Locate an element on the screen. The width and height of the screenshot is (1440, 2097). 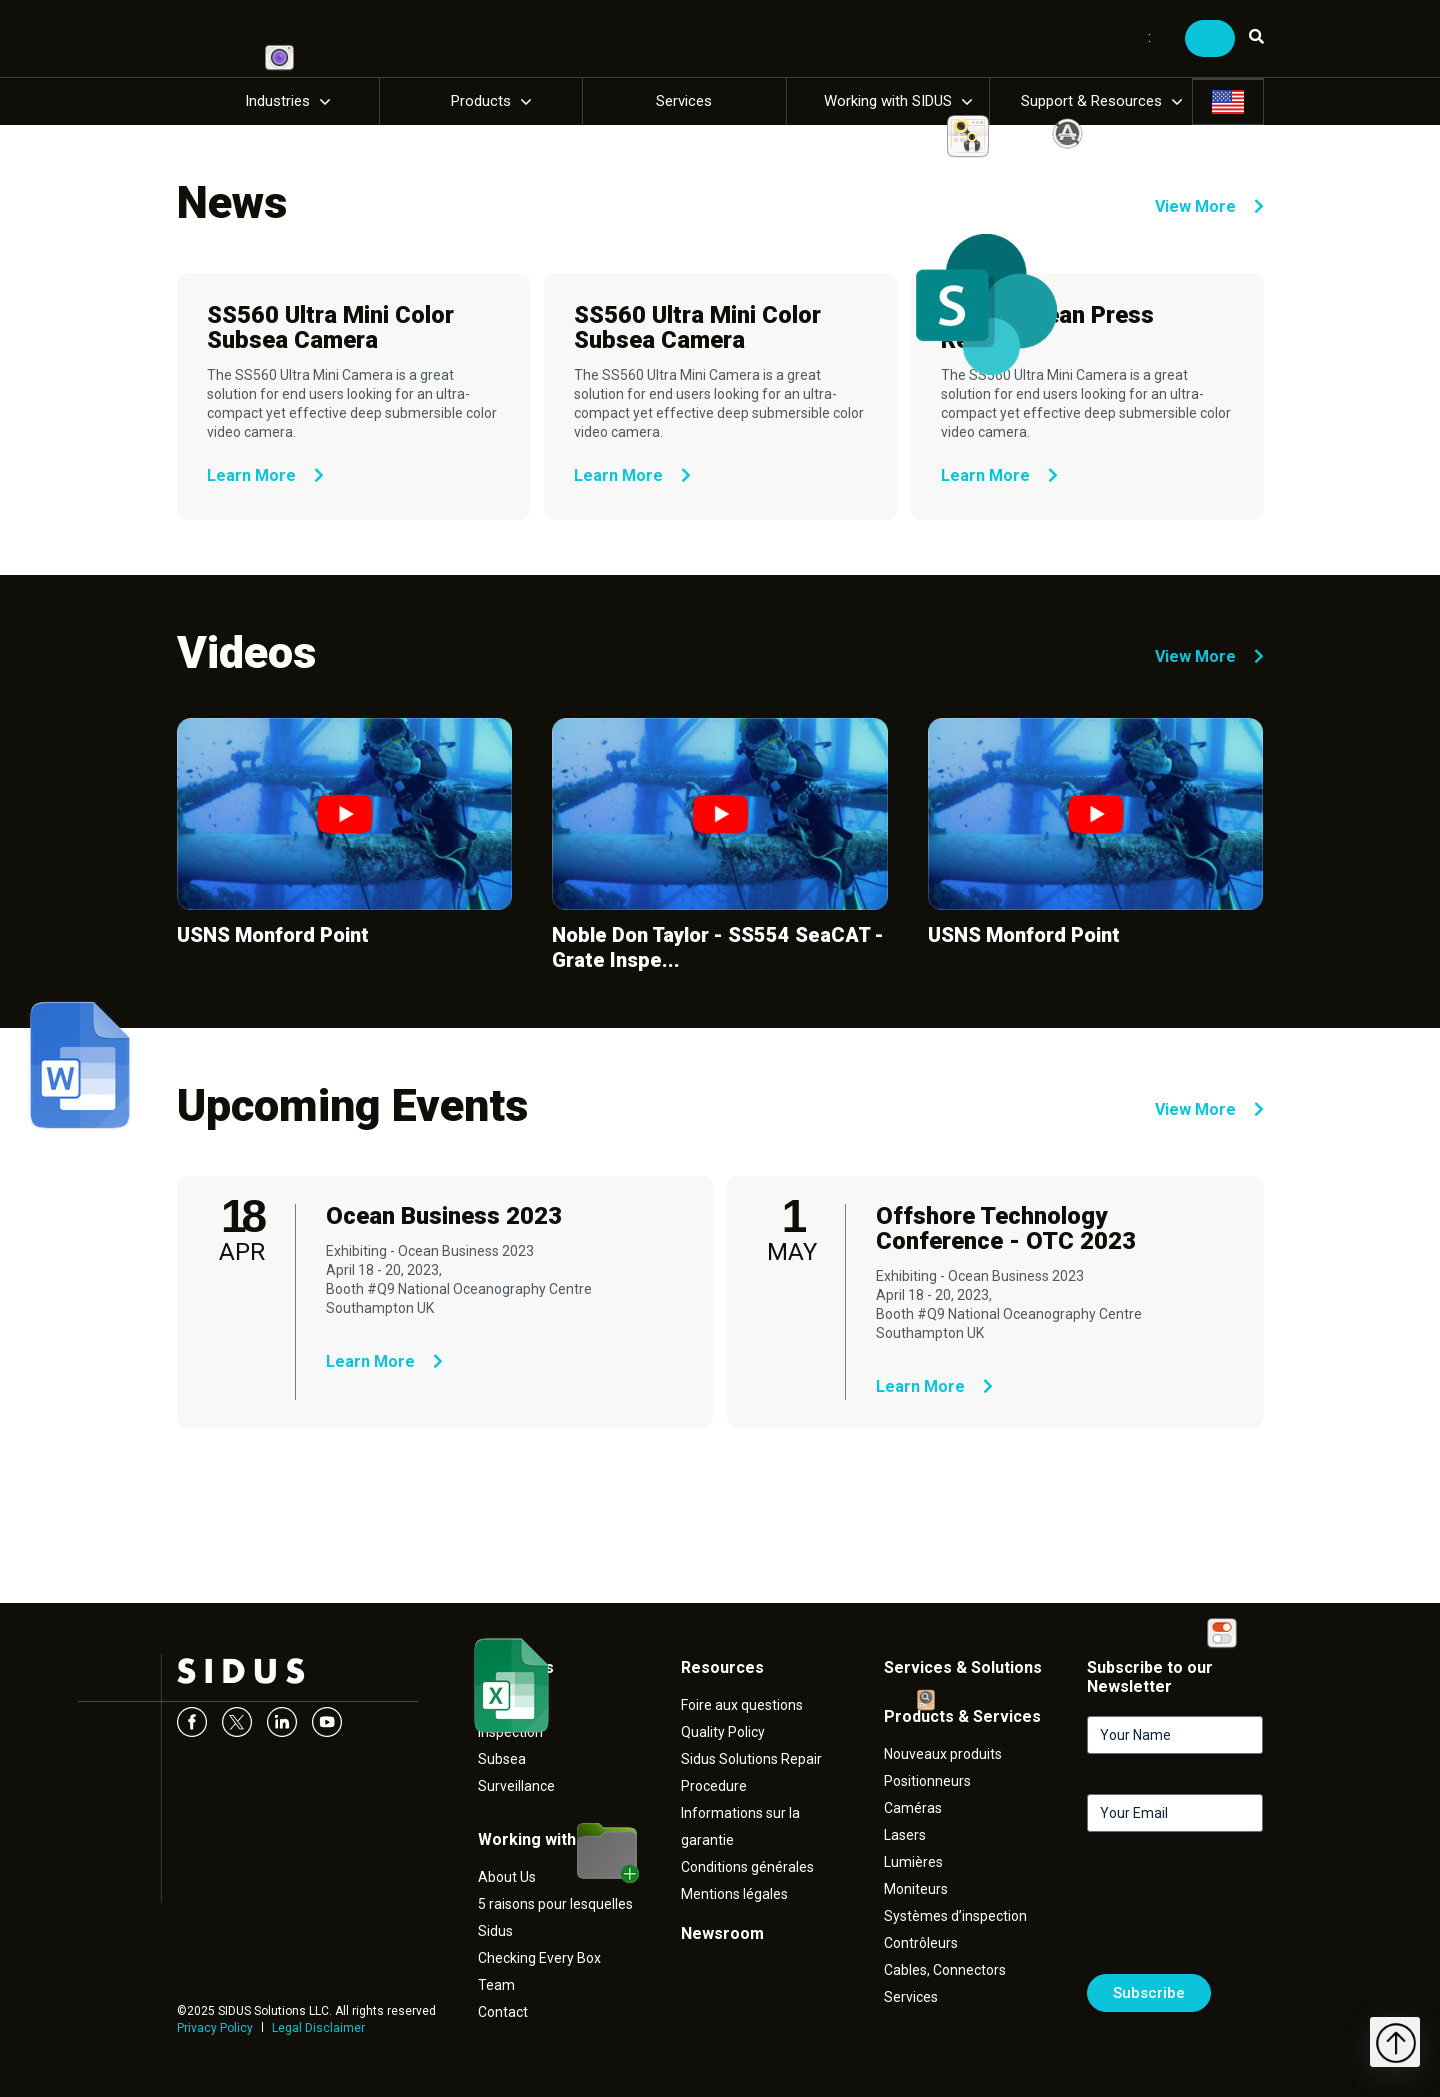
open cheese webcam application is located at coordinates (279, 57).